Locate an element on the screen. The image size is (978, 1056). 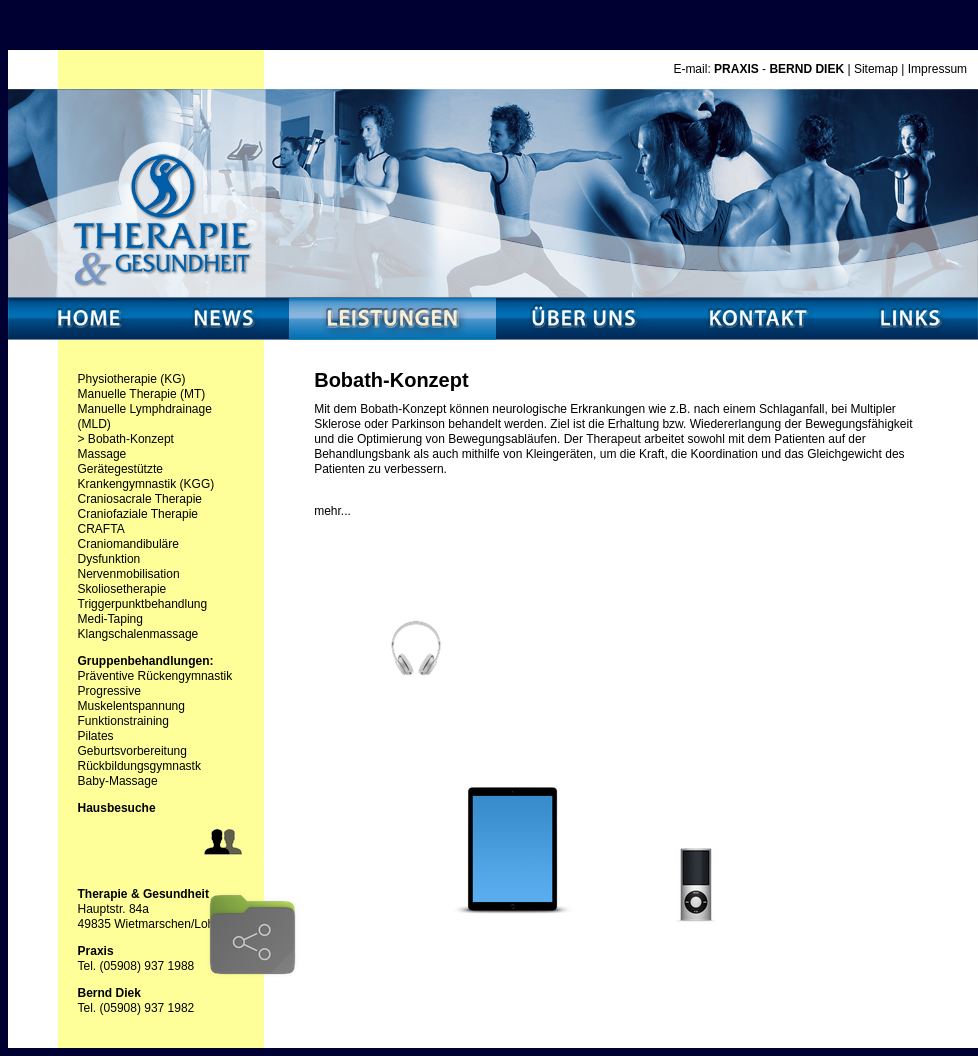
iPod nano device connected is located at coordinates (695, 885).